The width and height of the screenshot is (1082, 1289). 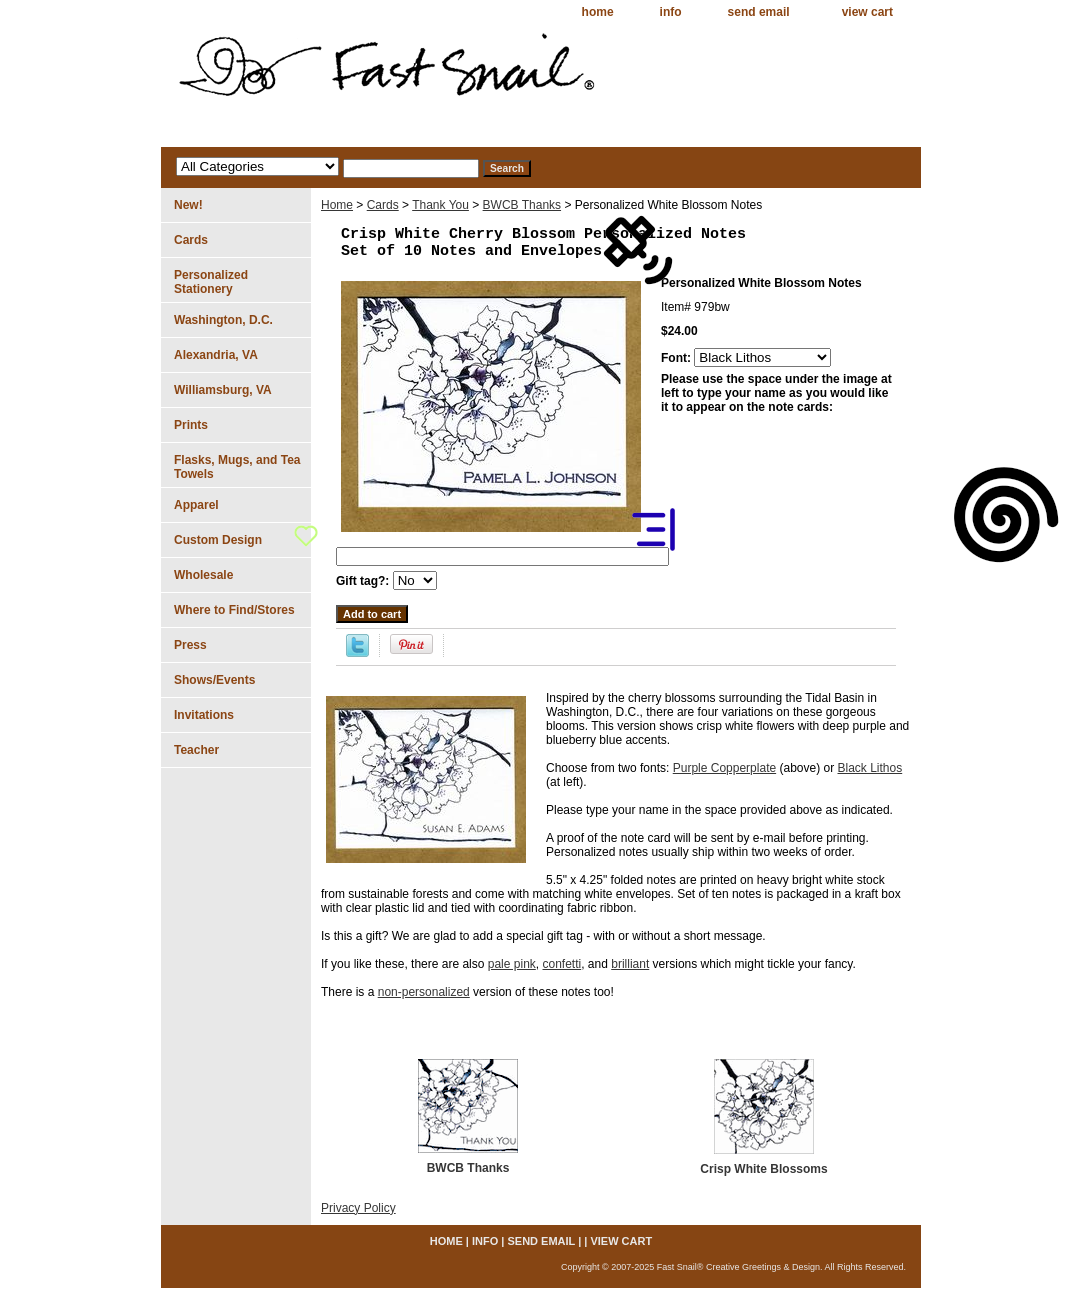 What do you see at coordinates (306, 536) in the screenshot?
I see `add item to favorites` at bounding box center [306, 536].